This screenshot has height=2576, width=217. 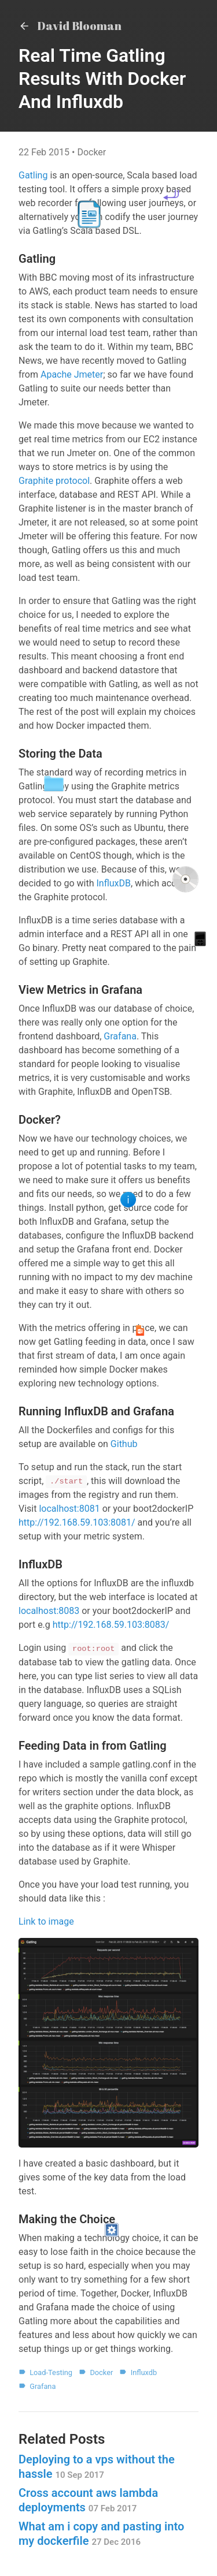 I want to click on reply to all recipients of an email, so click(x=171, y=194).